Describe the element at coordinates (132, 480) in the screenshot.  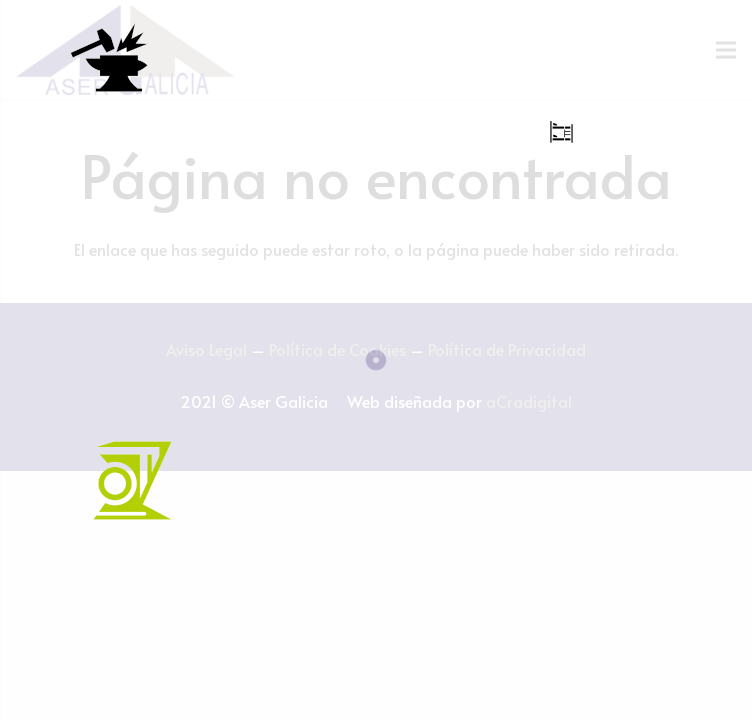
I see `abstract game element or power-up` at that location.